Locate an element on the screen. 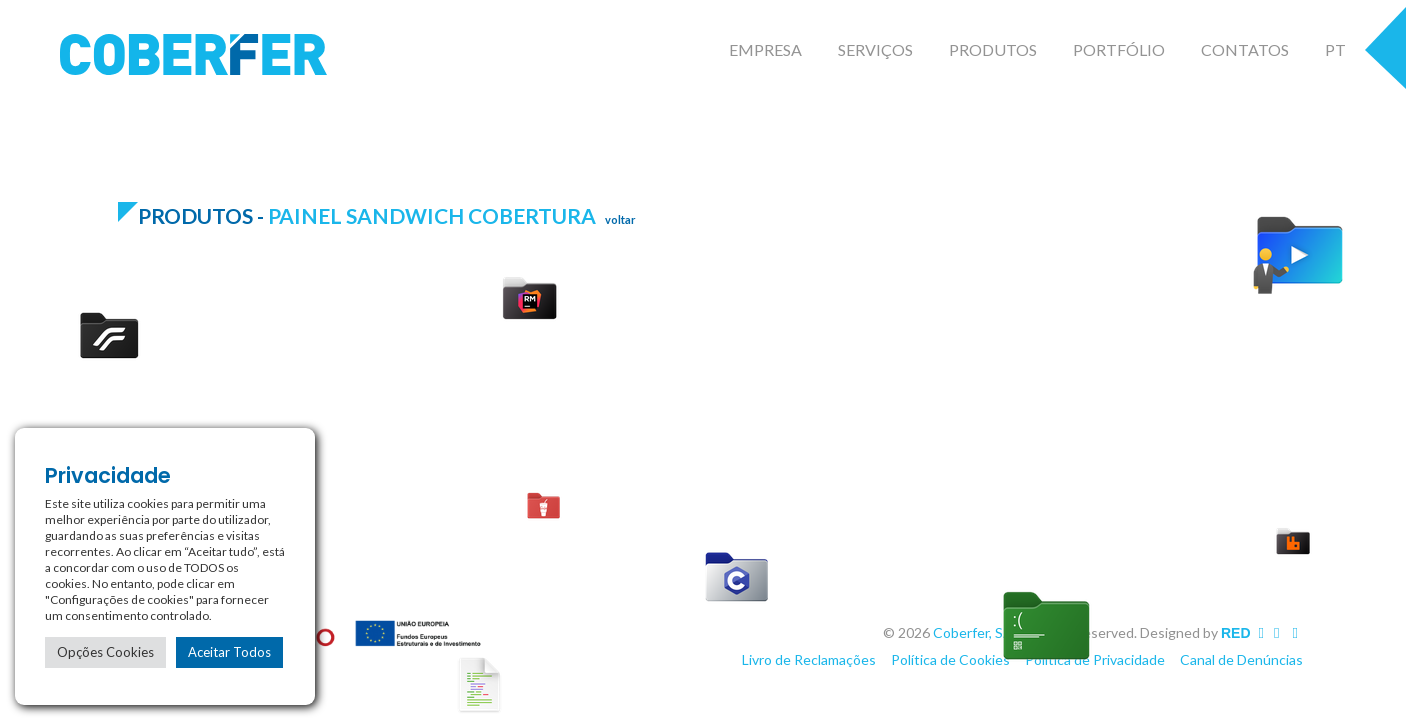 The image size is (1406, 720). open folder containing RabbitMQ configuration files is located at coordinates (1293, 542).